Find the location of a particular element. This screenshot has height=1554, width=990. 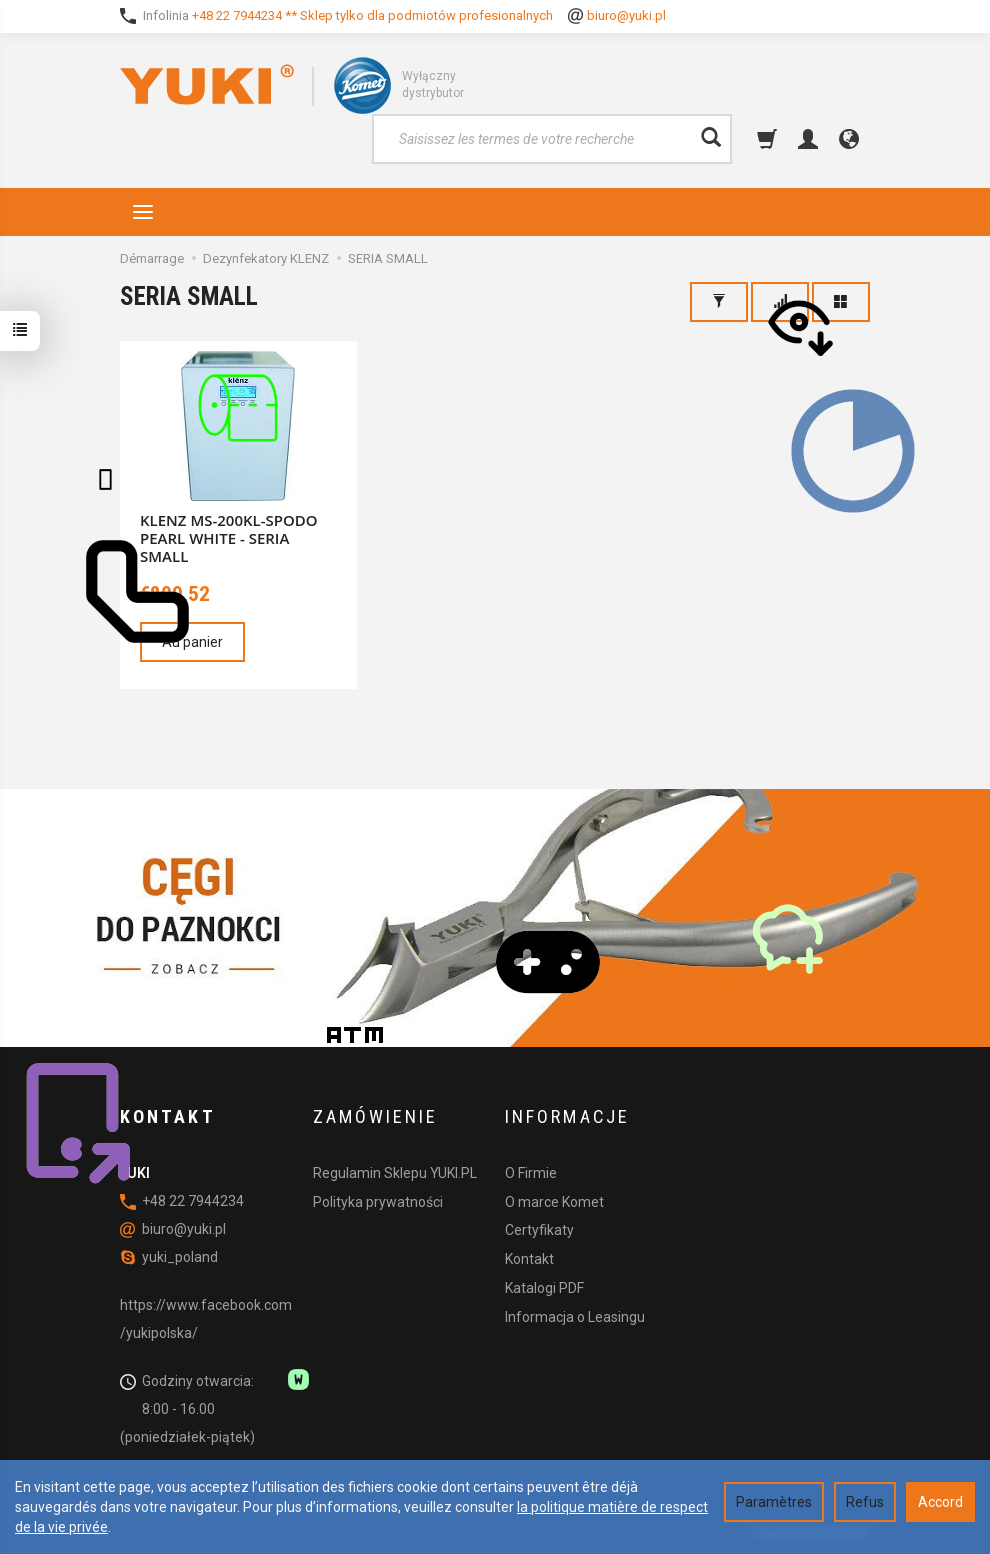

start a new conversation is located at coordinates (786, 937).